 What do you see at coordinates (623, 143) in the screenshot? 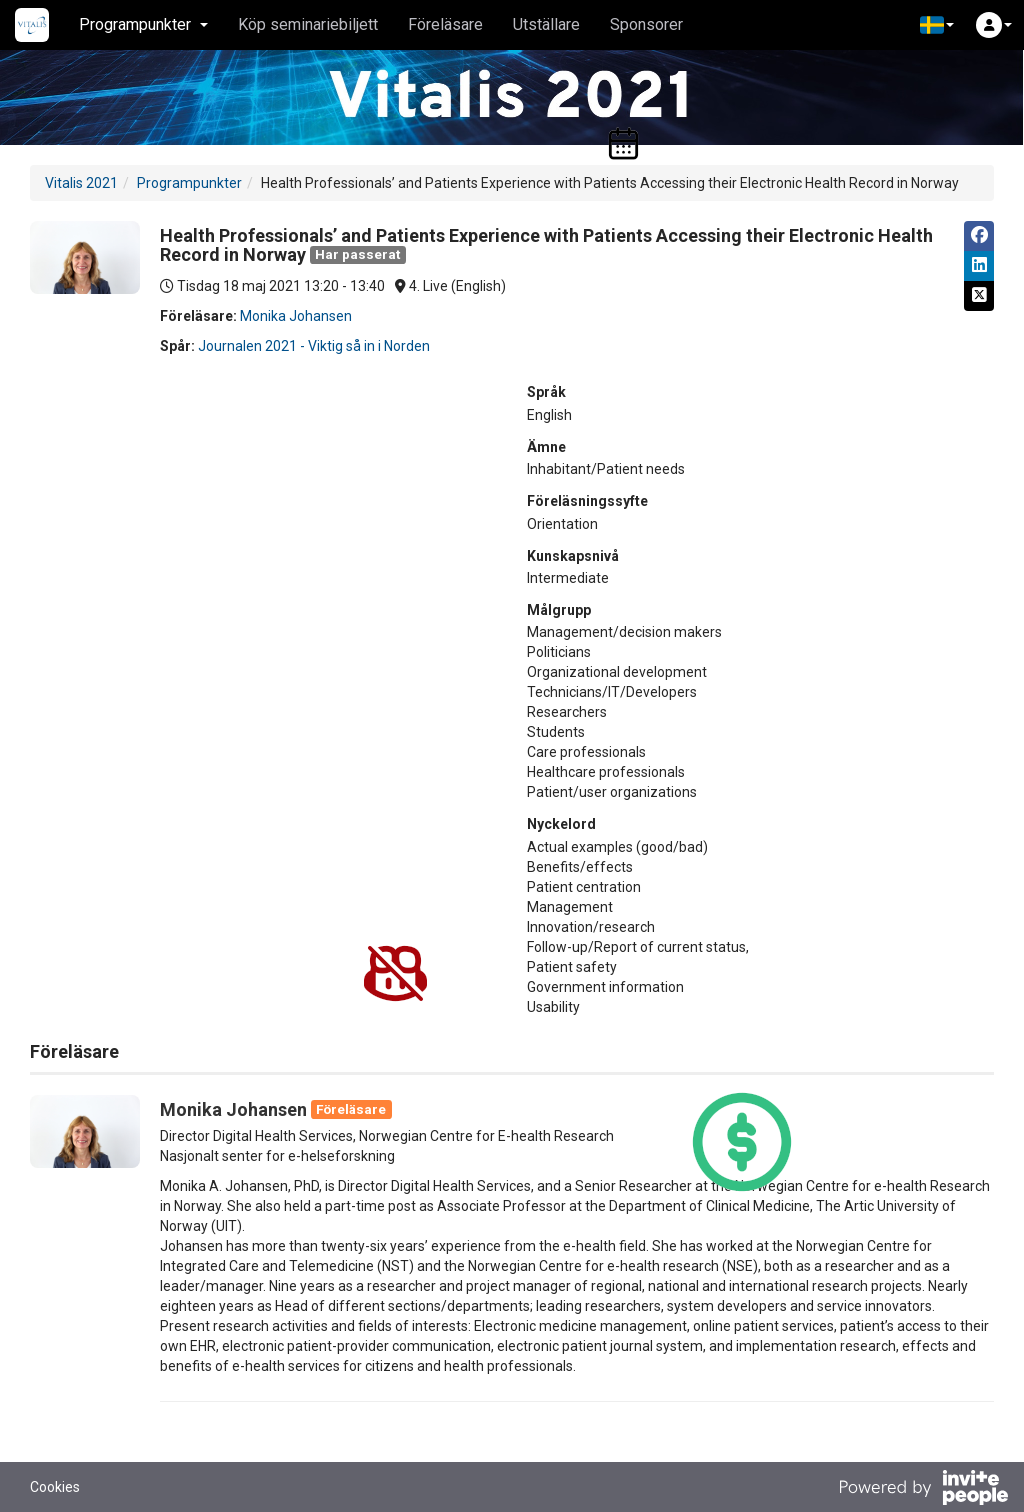
I see `view calendar with scheduled events` at bounding box center [623, 143].